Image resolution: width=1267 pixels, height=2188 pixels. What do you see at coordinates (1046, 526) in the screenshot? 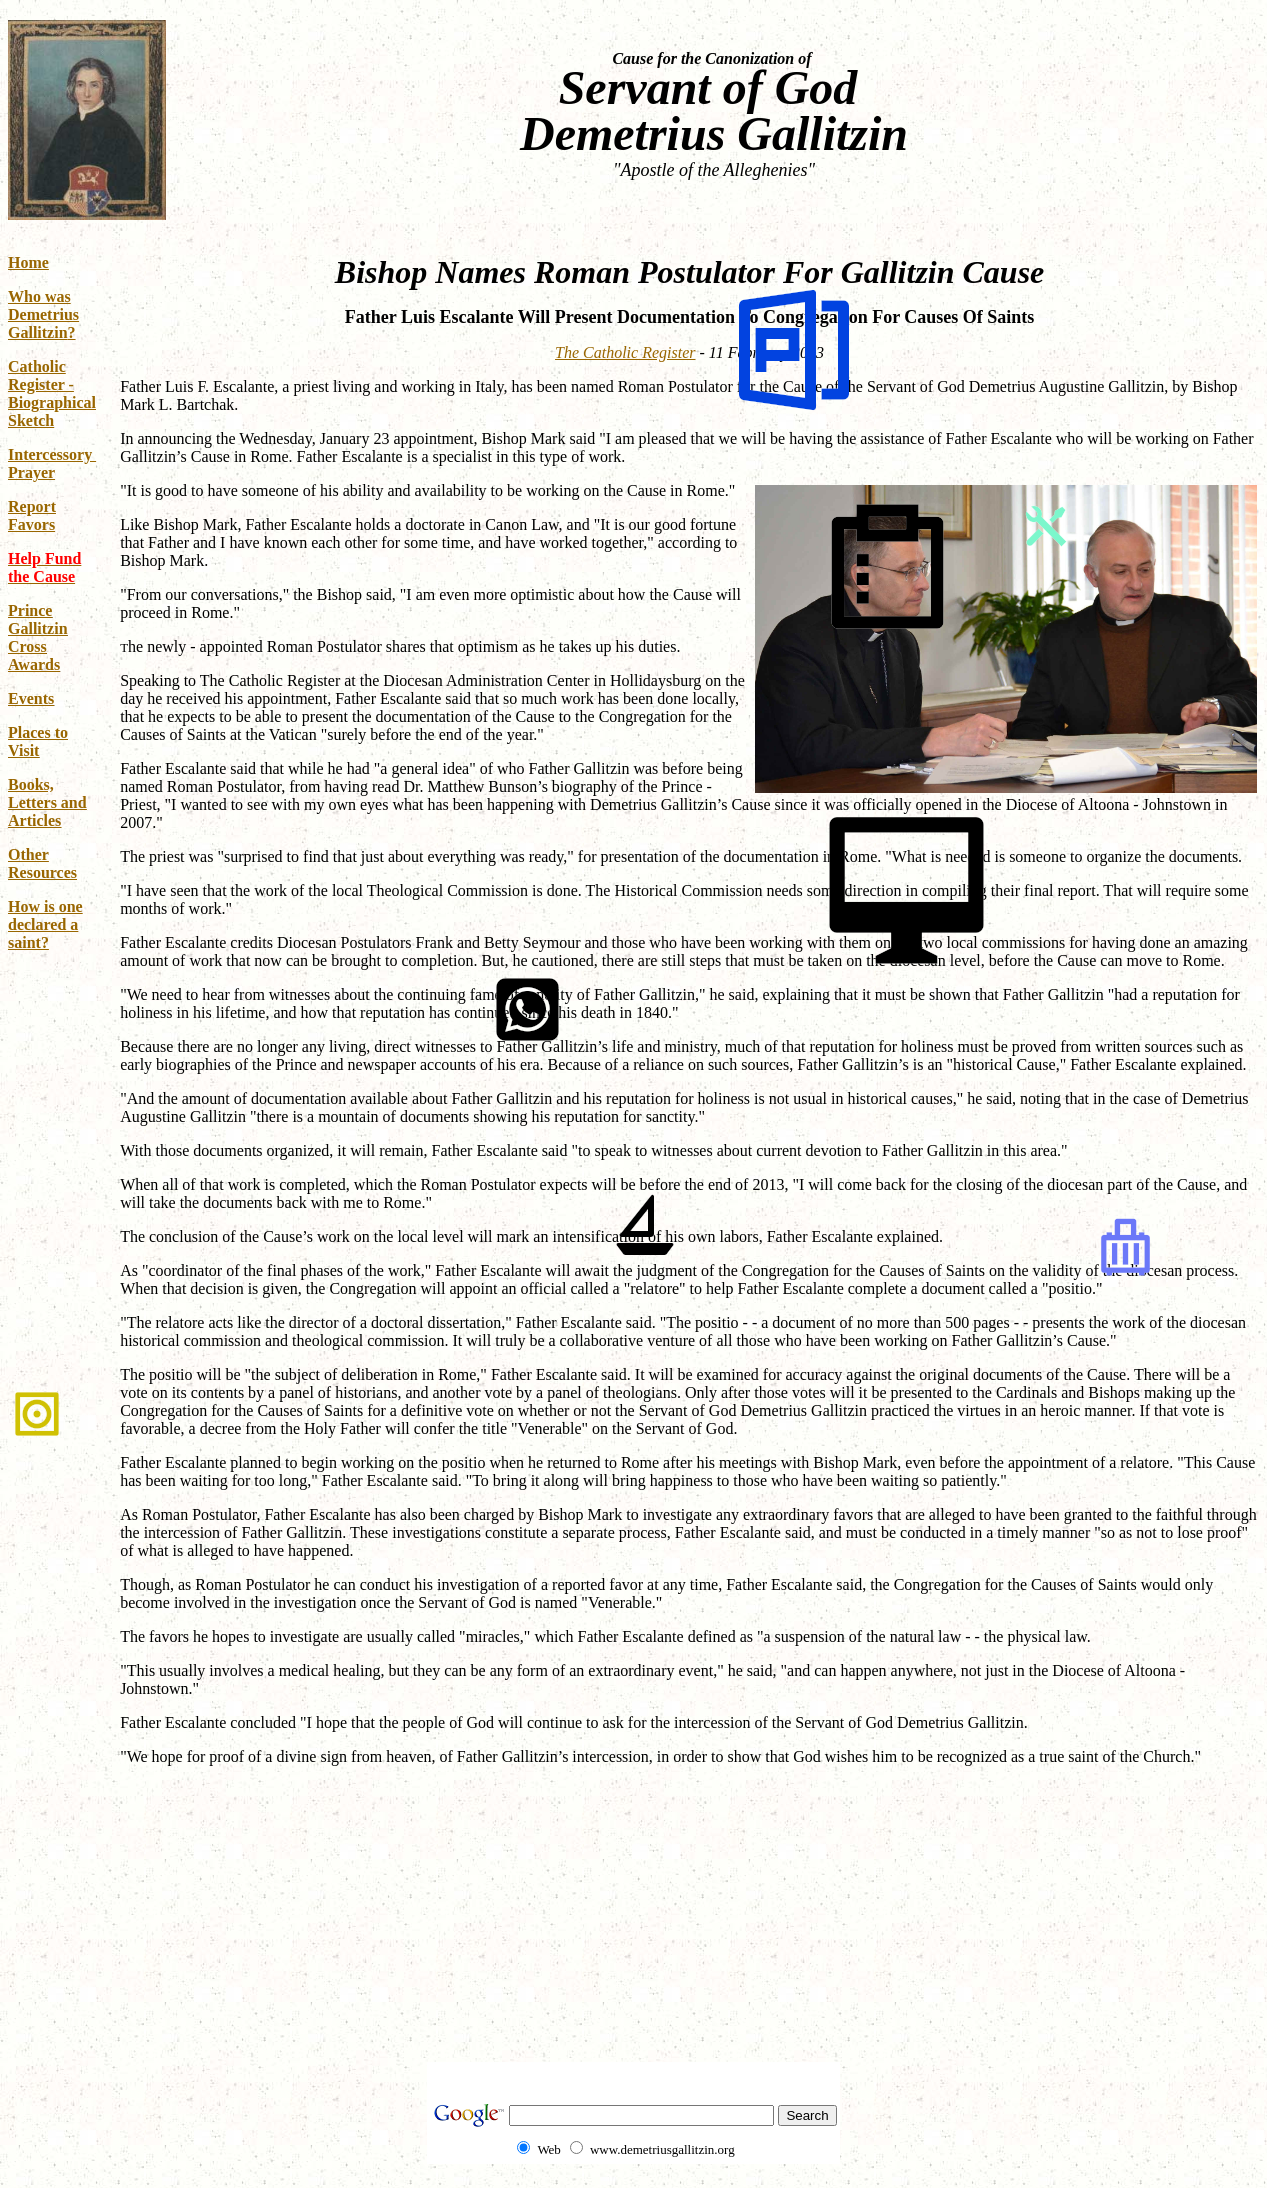
I see `access settings or configuration options` at bounding box center [1046, 526].